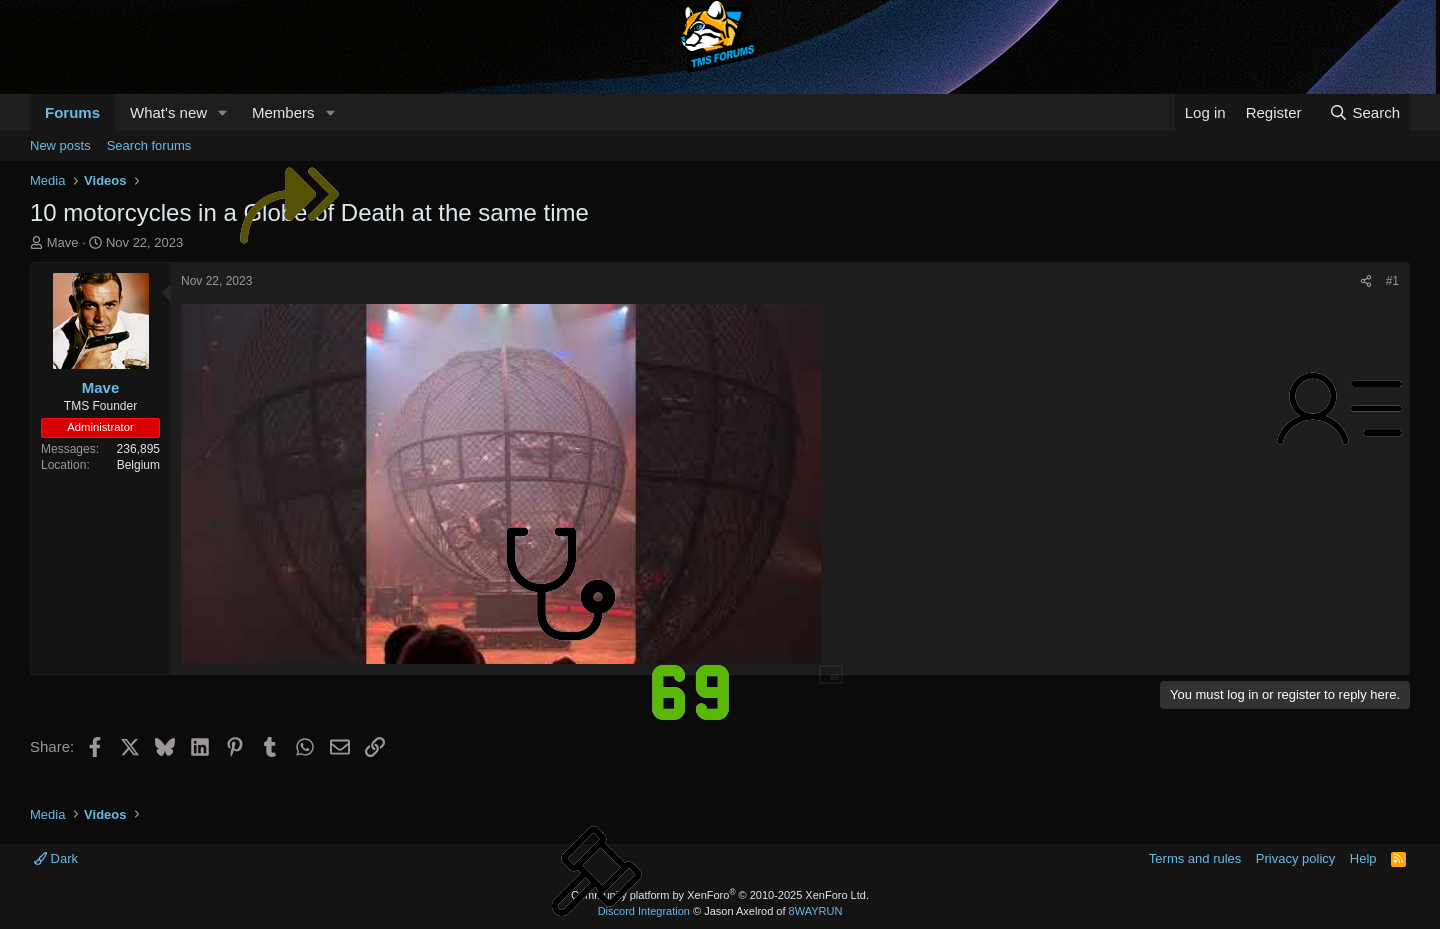 The image size is (1440, 929). What do you see at coordinates (289, 205) in the screenshot?
I see `forward or share content to multiple recipients` at bounding box center [289, 205].